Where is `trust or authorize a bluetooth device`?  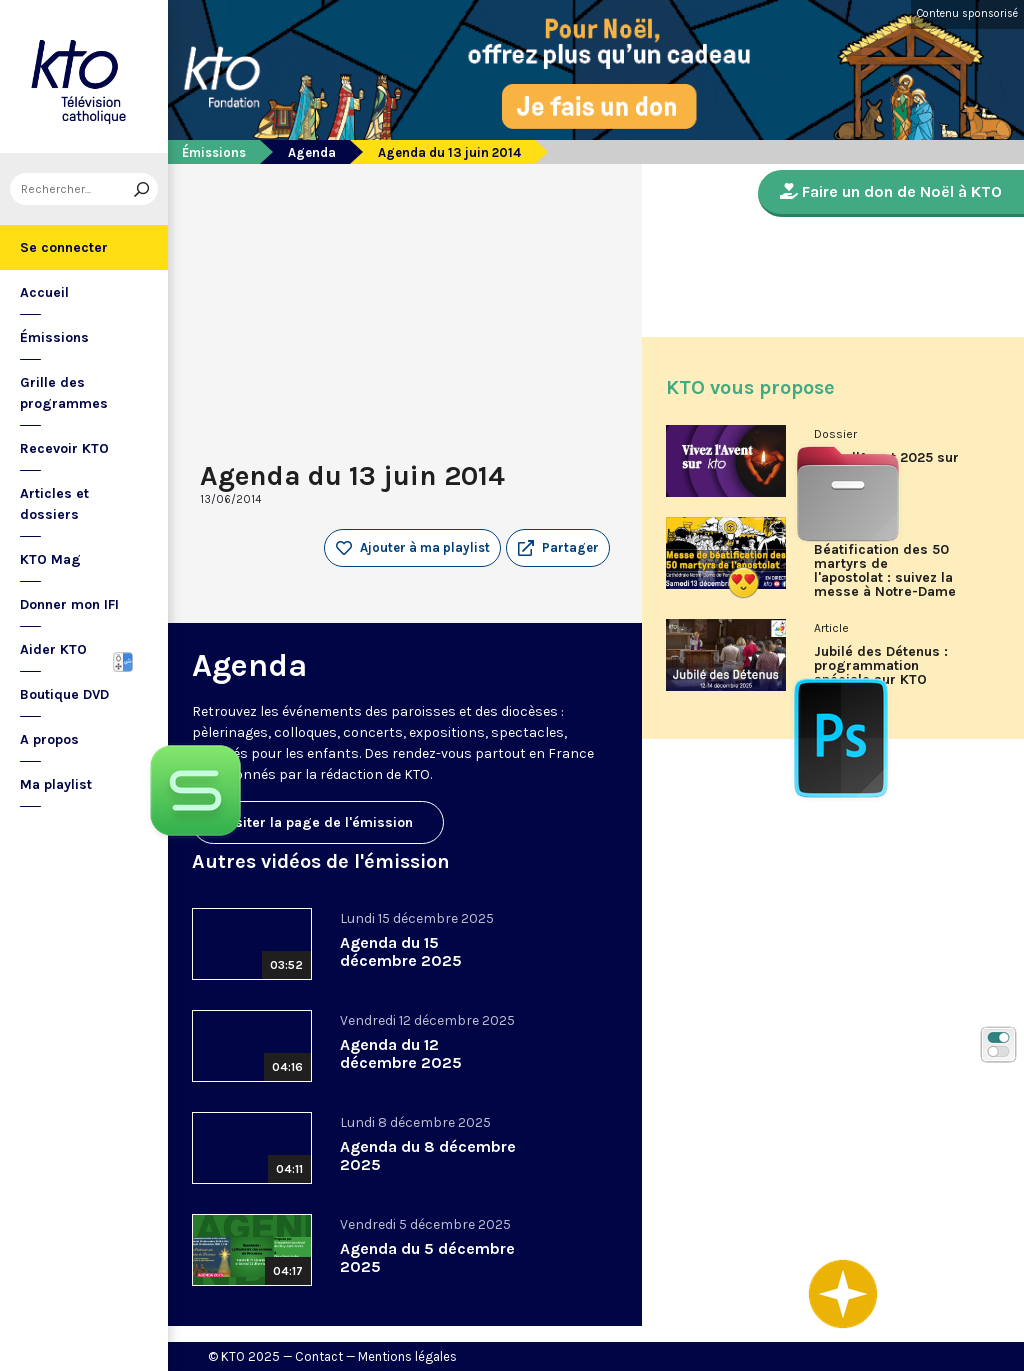
trust or authorize a bluetooth device is located at coordinates (843, 1294).